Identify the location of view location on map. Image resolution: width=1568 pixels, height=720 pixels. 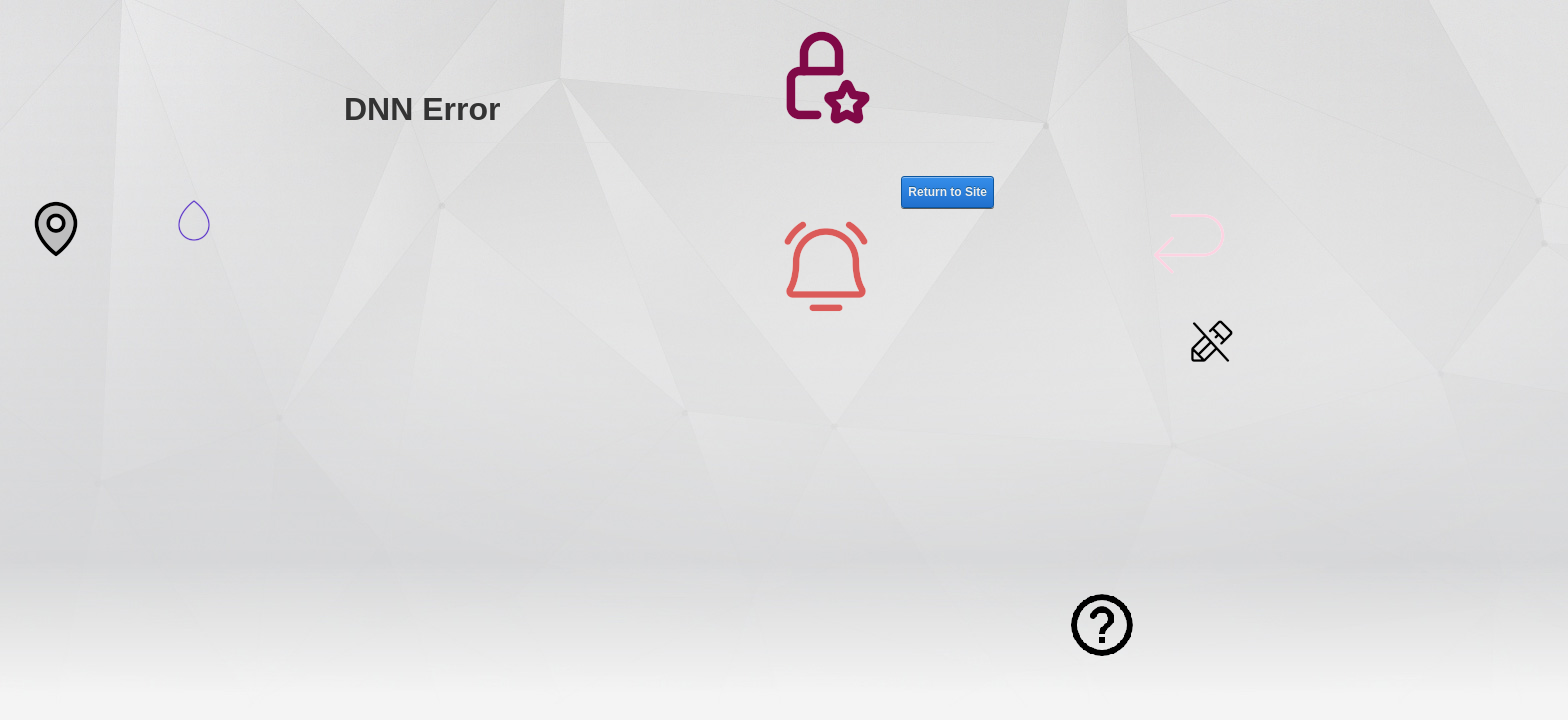
(56, 229).